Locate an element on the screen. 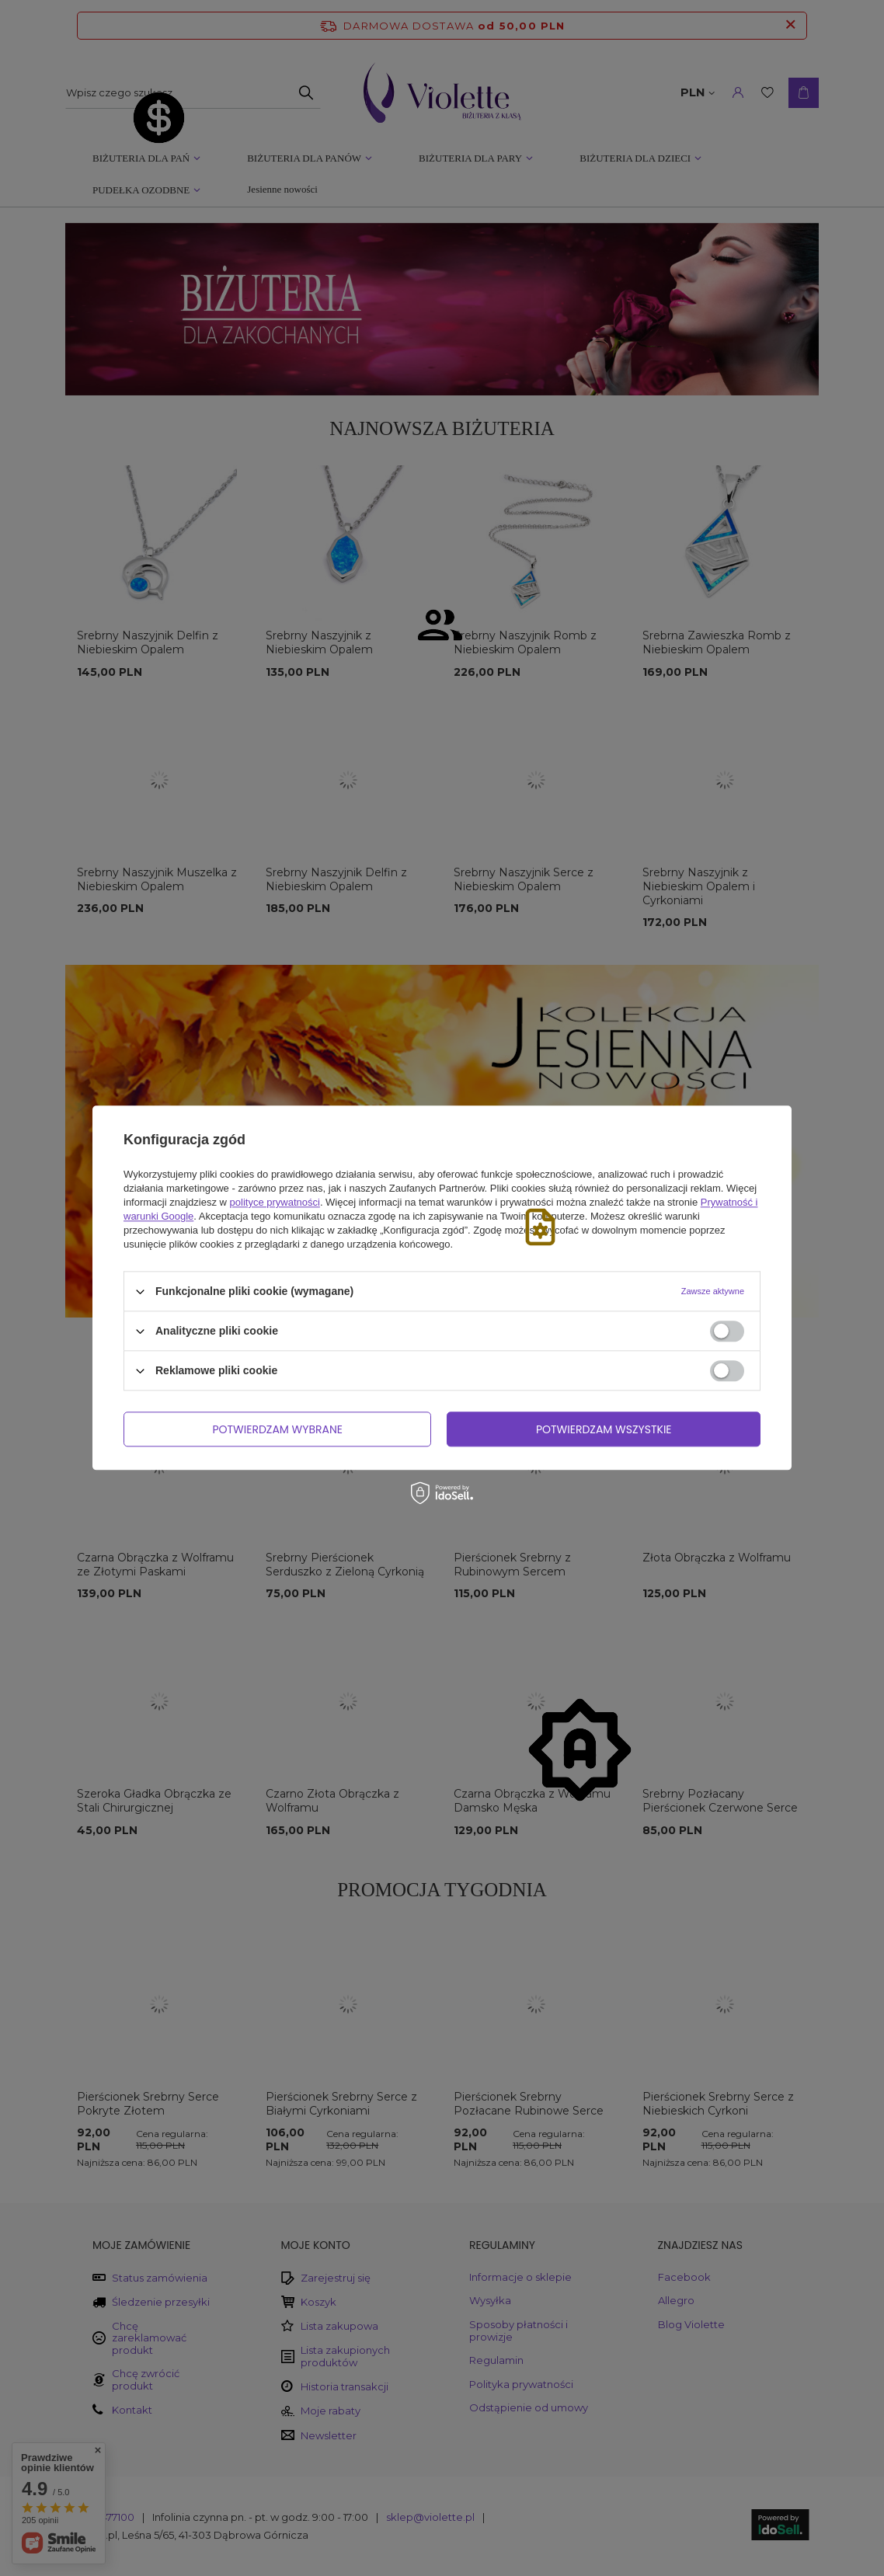 The height and width of the screenshot is (2576, 884). enable automatic brightness adjustment is located at coordinates (579, 1749).